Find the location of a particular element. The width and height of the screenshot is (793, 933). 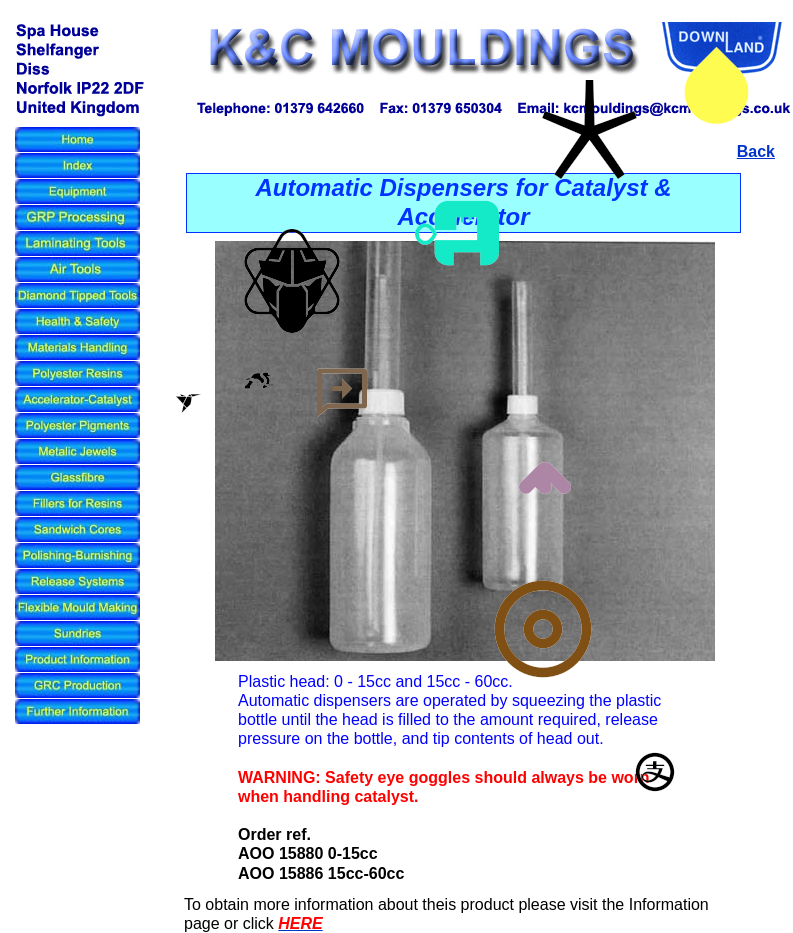

open FontBase font management app is located at coordinates (545, 478).